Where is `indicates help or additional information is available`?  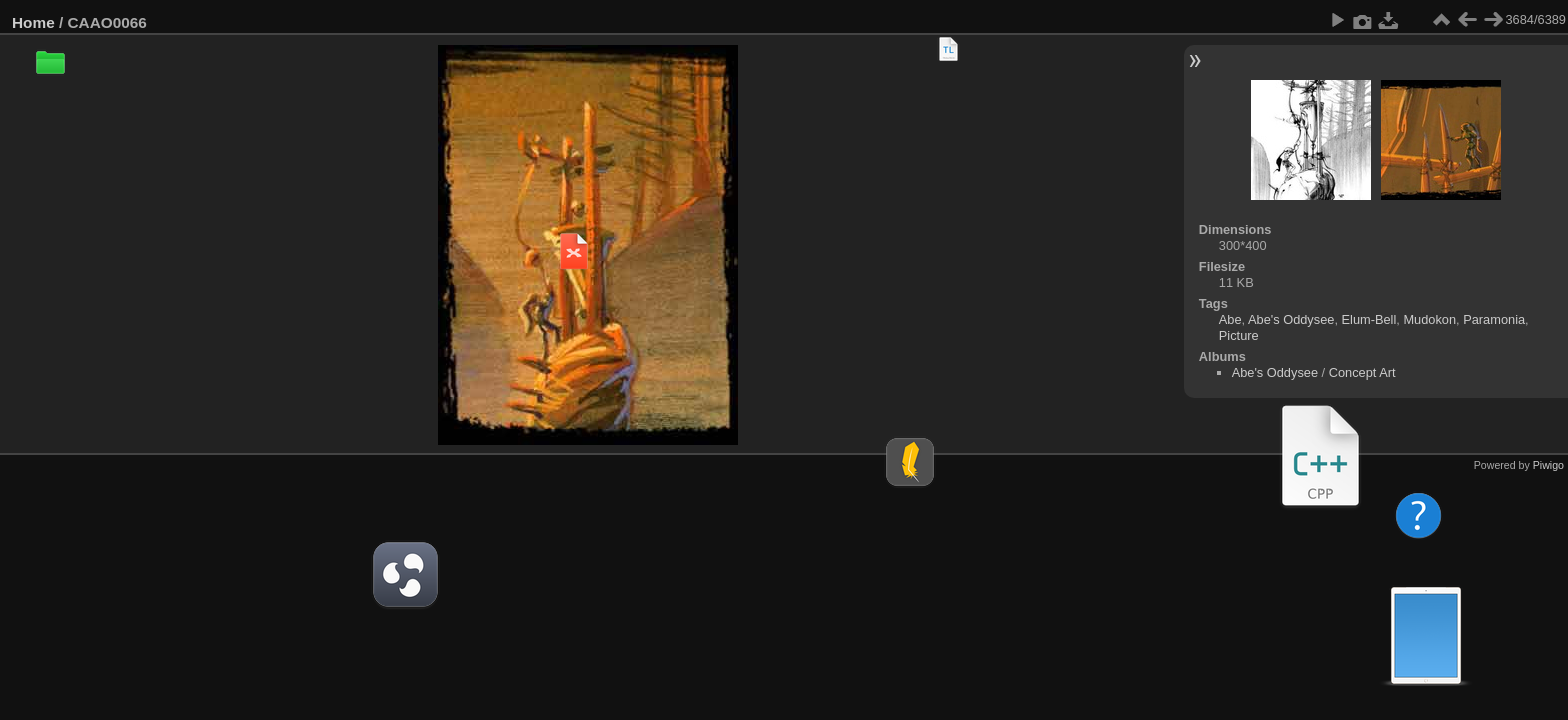 indicates help or additional information is available is located at coordinates (1418, 515).